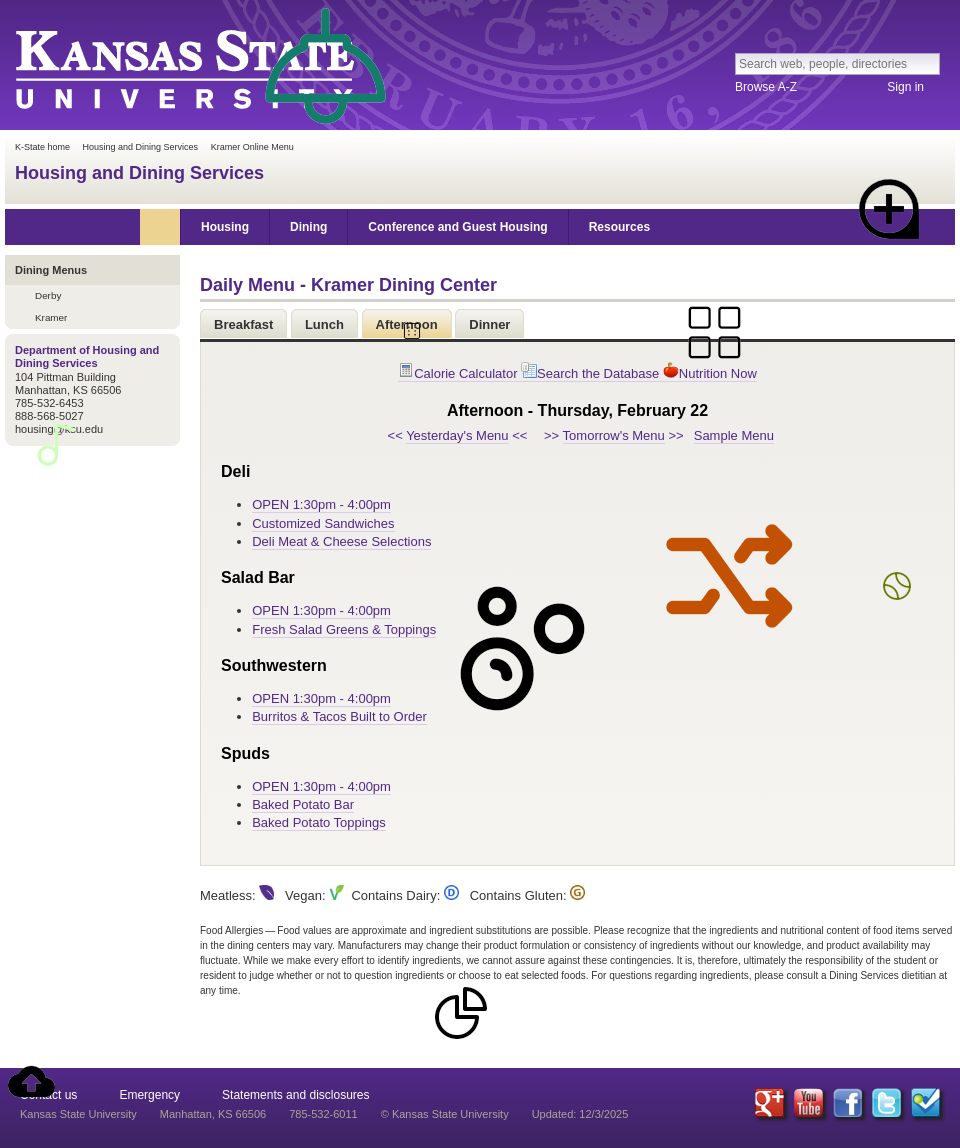  What do you see at coordinates (727, 576) in the screenshot?
I see `shuffle or randomize playlist order` at bounding box center [727, 576].